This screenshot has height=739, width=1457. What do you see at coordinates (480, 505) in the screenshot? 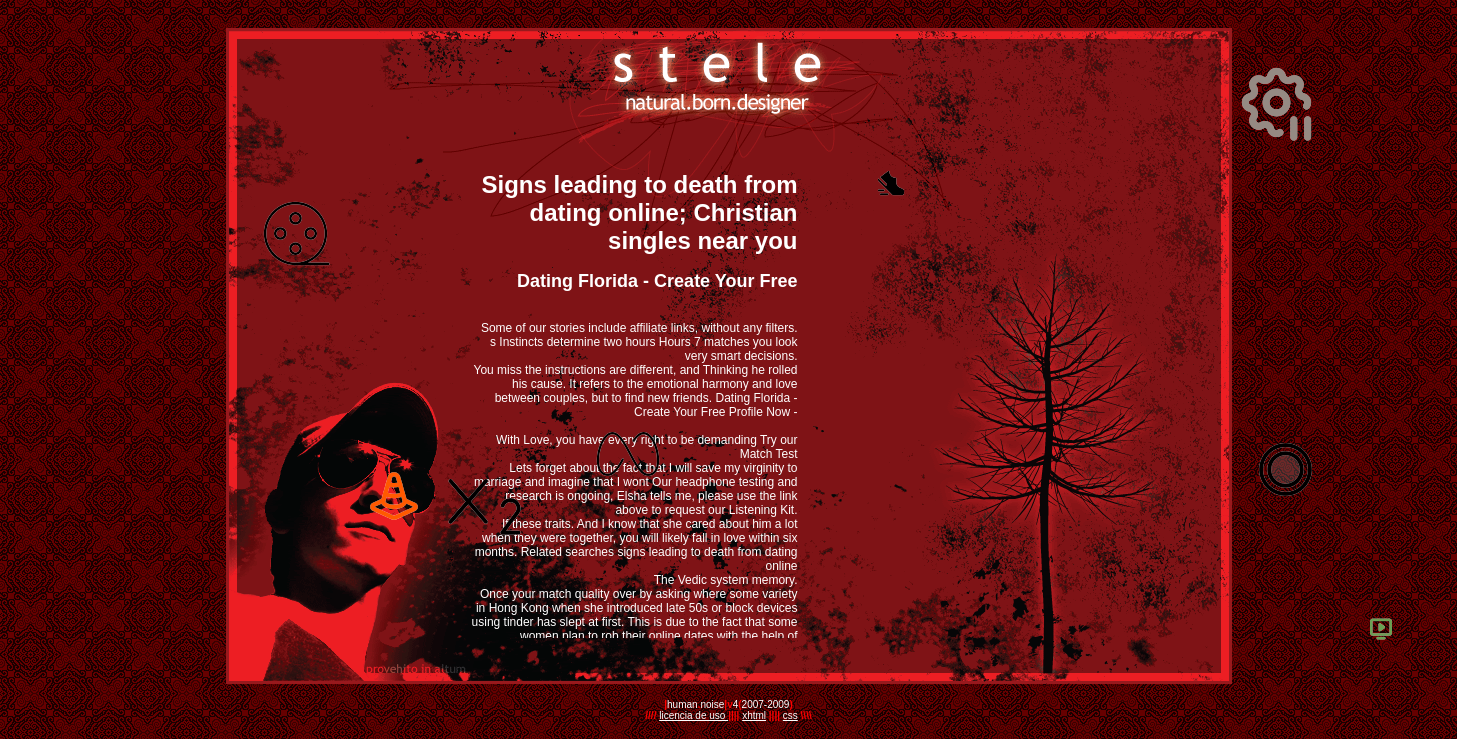
I see `format text as subscript` at bounding box center [480, 505].